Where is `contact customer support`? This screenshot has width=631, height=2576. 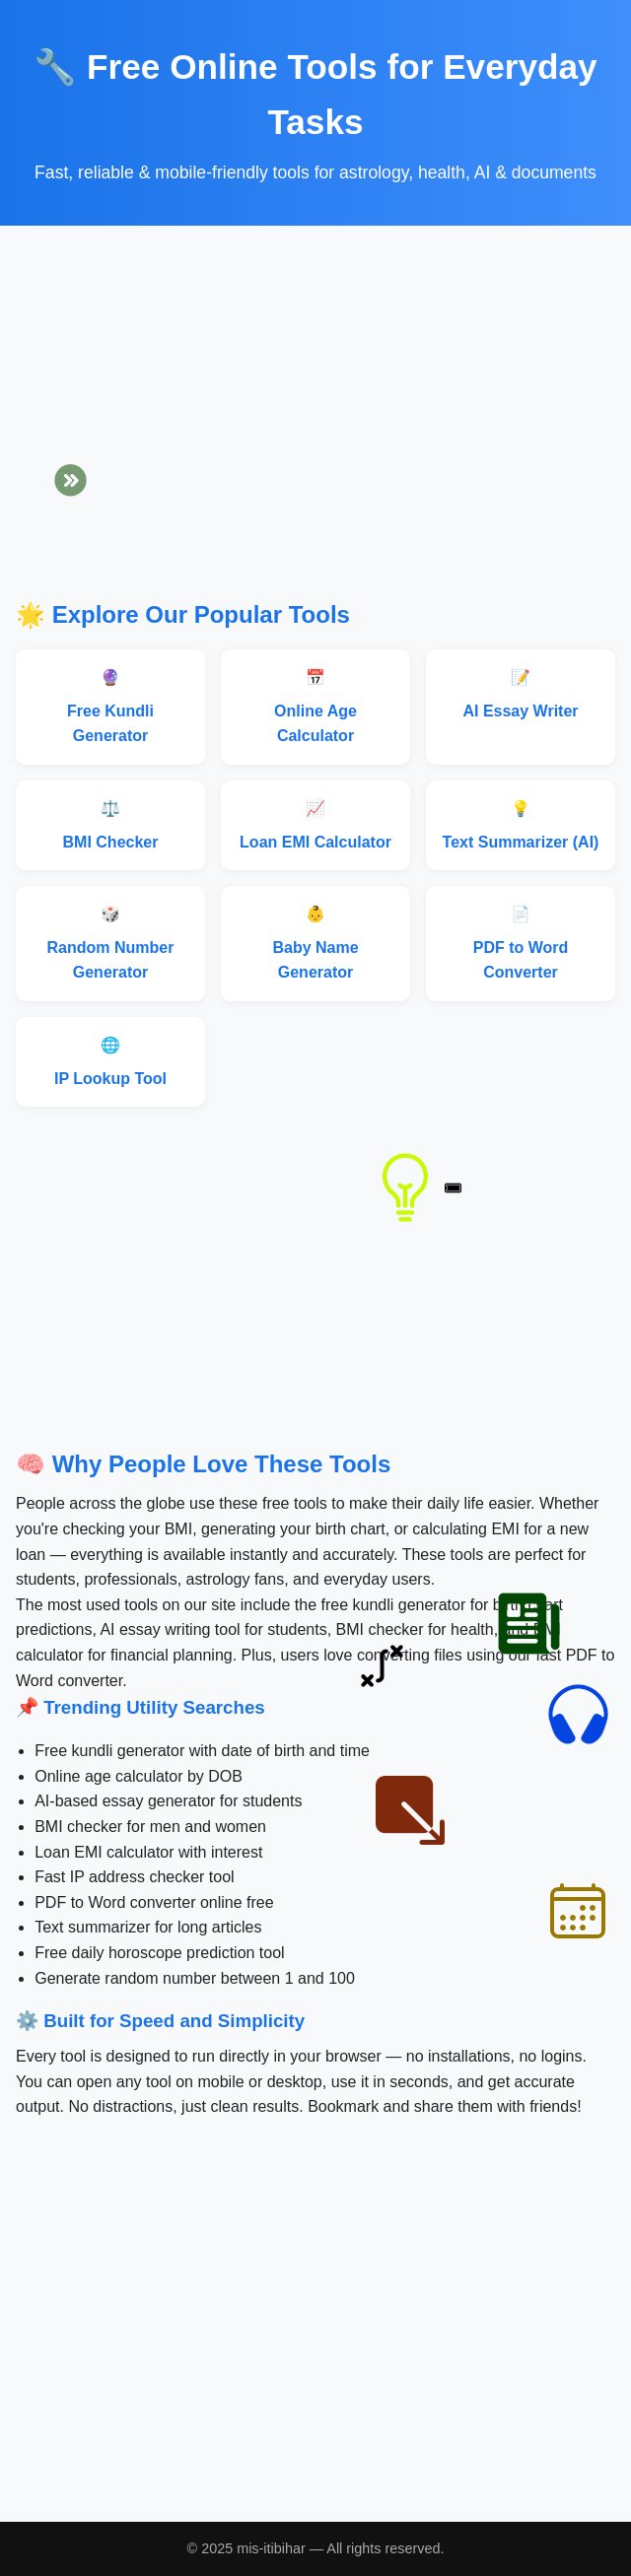 contact customer support is located at coordinates (578, 1714).